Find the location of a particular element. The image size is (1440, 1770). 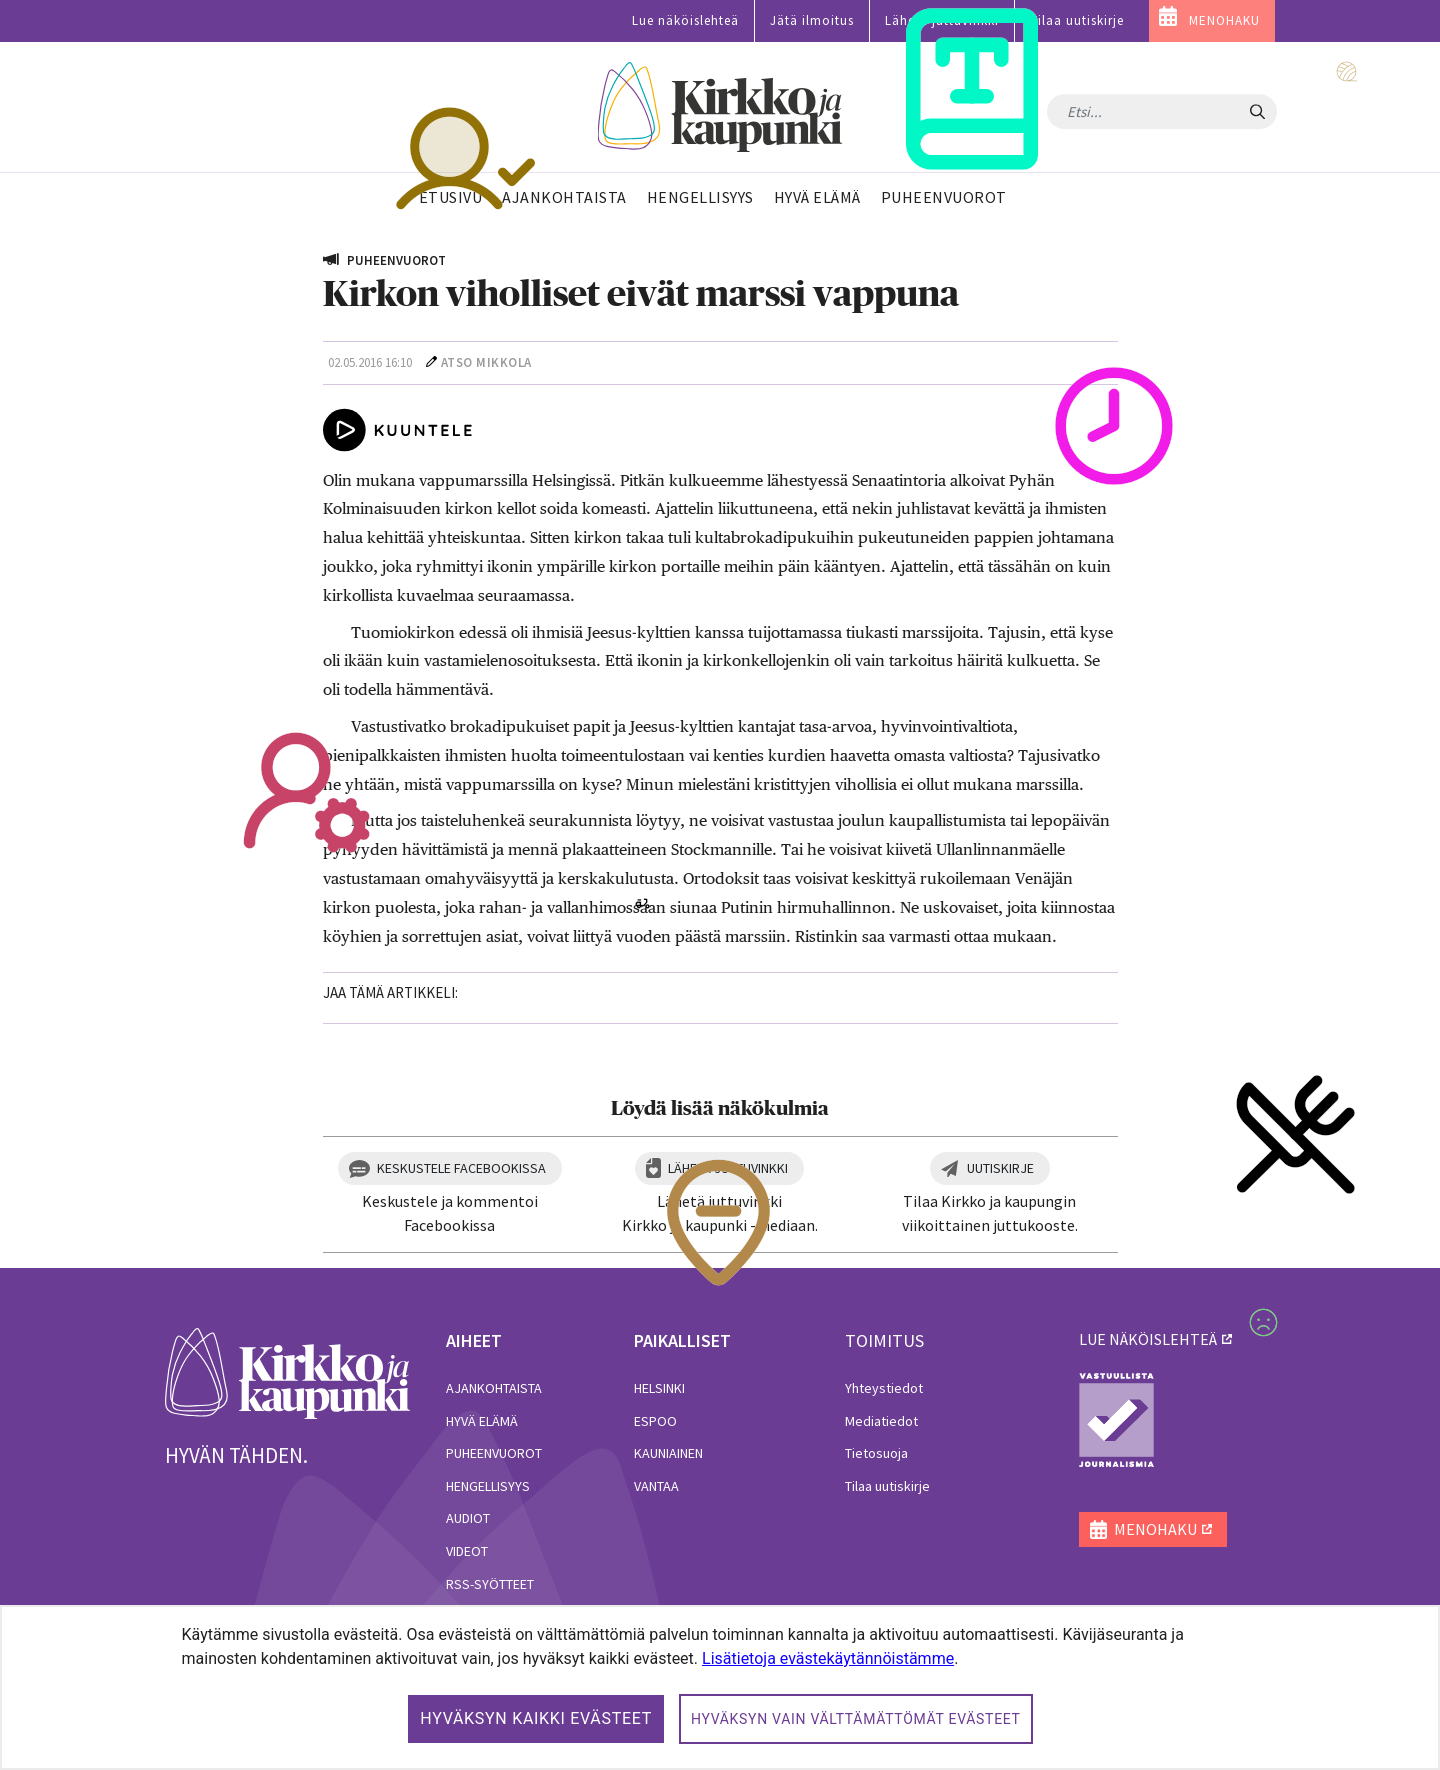

access text formatting options is located at coordinates (972, 89).